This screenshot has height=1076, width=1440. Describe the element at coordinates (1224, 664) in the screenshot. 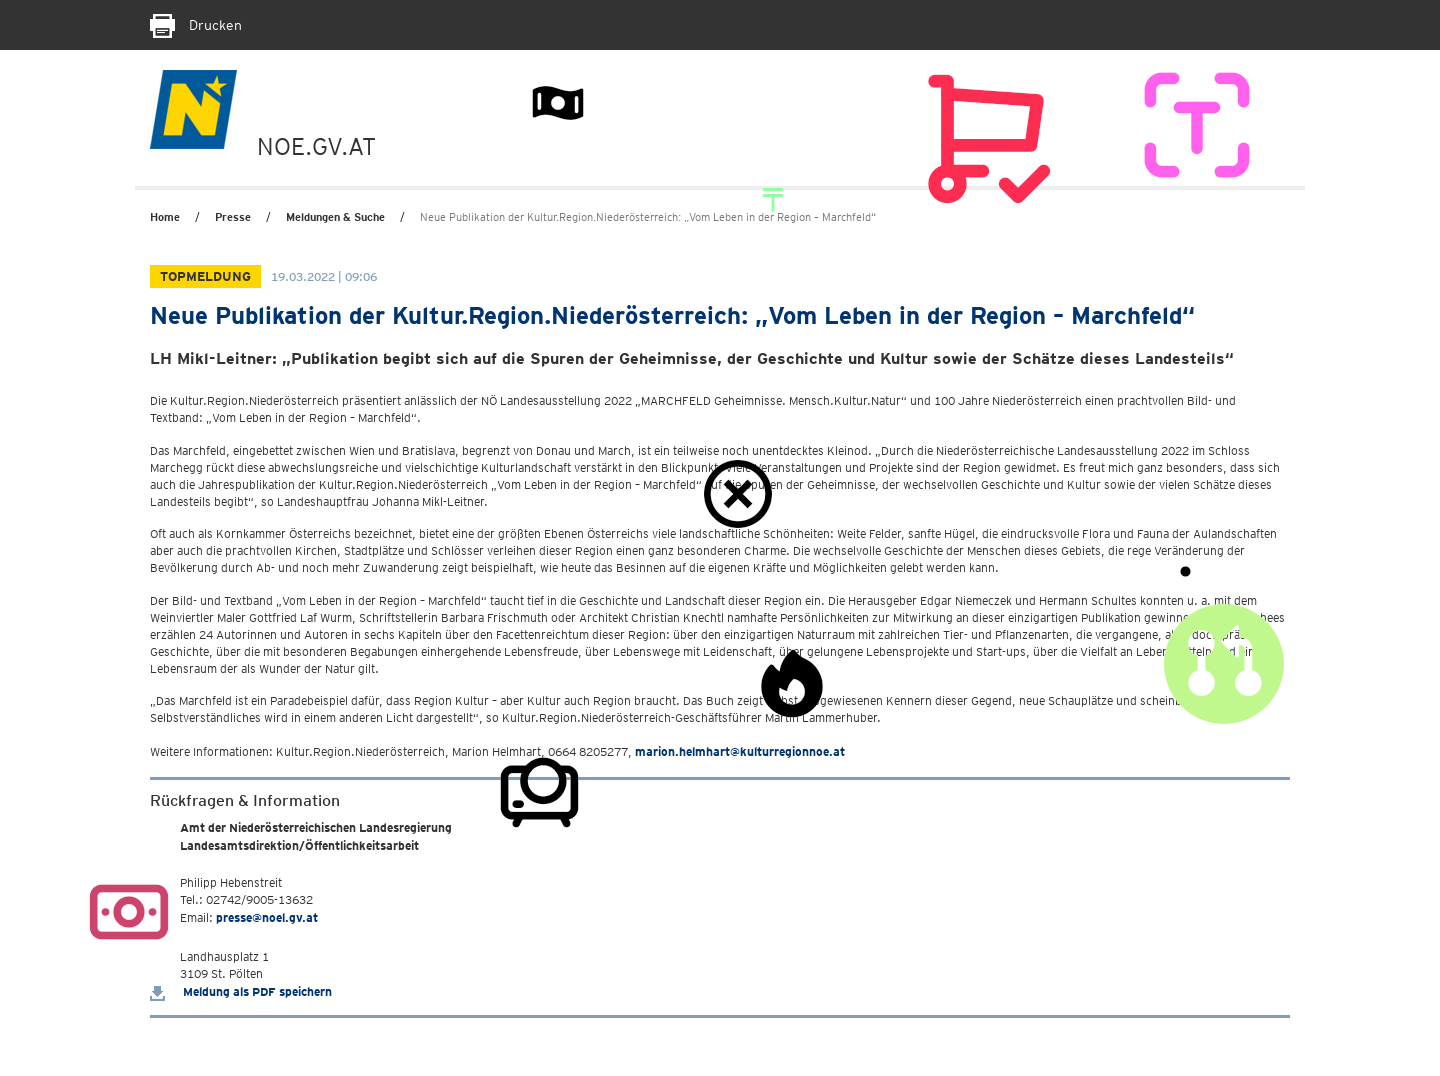

I see `view open pull request in activity feed` at that location.